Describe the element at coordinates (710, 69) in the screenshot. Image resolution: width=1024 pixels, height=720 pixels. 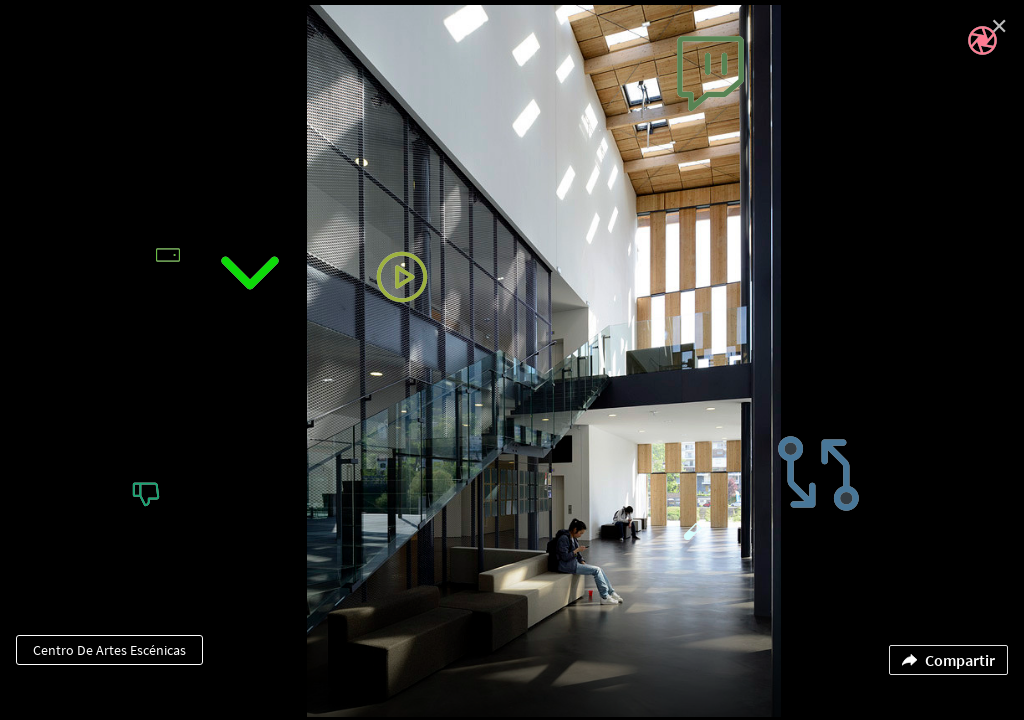
I see `open Twitch app` at that location.